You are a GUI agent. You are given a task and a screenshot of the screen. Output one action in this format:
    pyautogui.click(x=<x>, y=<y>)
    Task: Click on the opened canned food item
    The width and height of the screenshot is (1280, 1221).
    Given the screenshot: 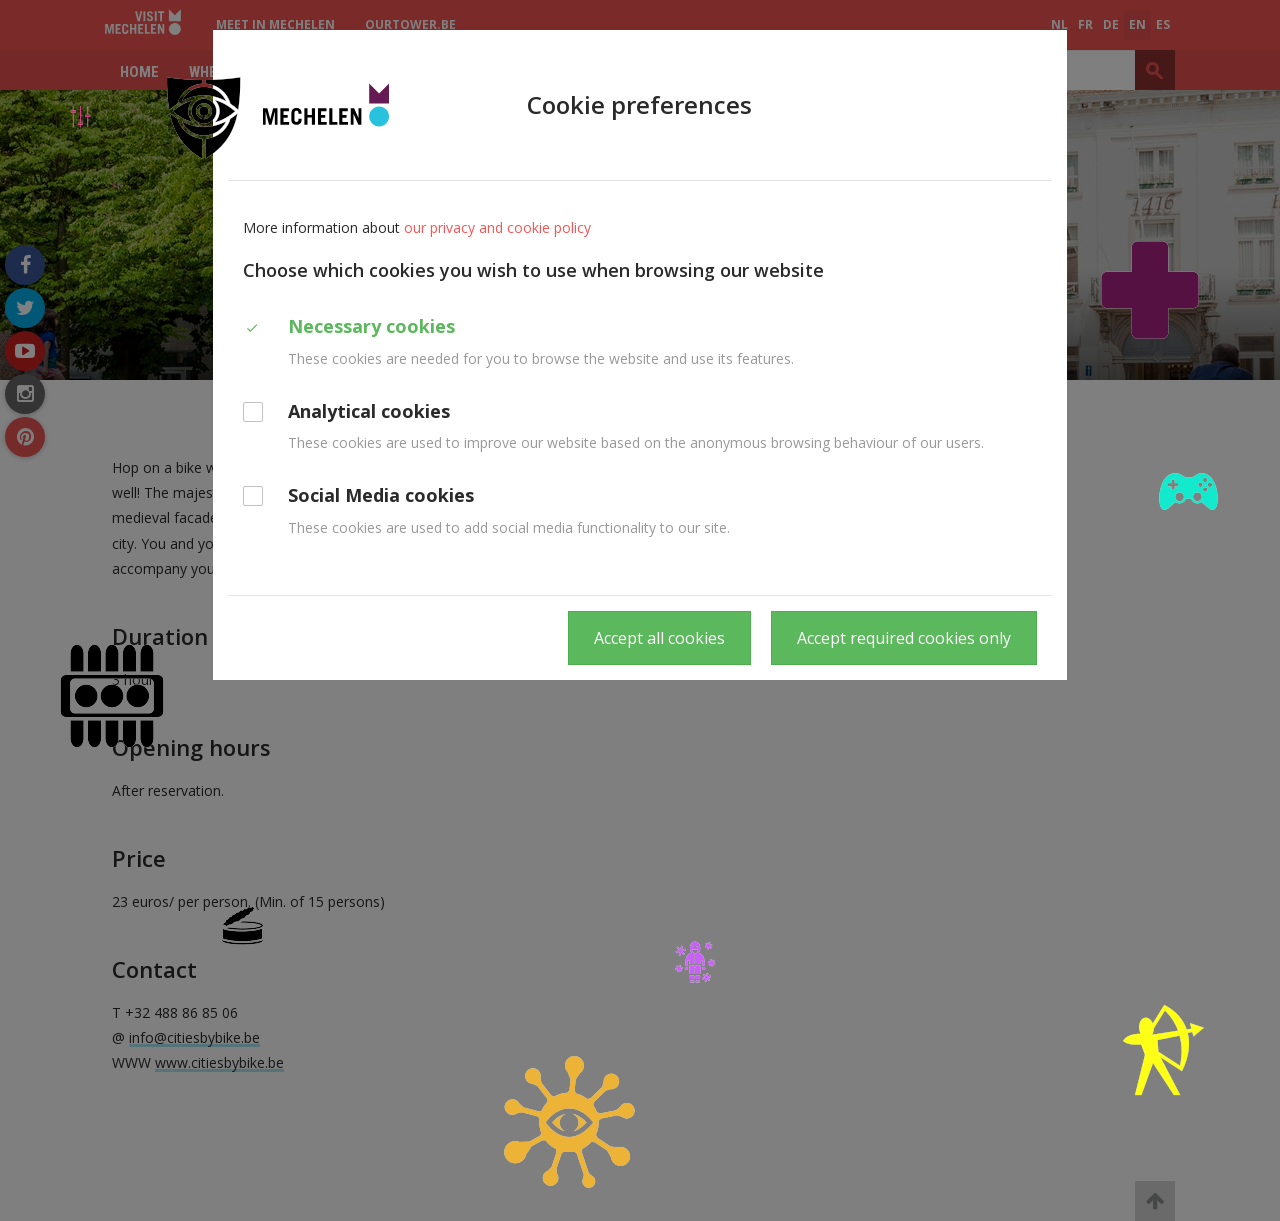 What is the action you would take?
    pyautogui.click(x=242, y=925)
    